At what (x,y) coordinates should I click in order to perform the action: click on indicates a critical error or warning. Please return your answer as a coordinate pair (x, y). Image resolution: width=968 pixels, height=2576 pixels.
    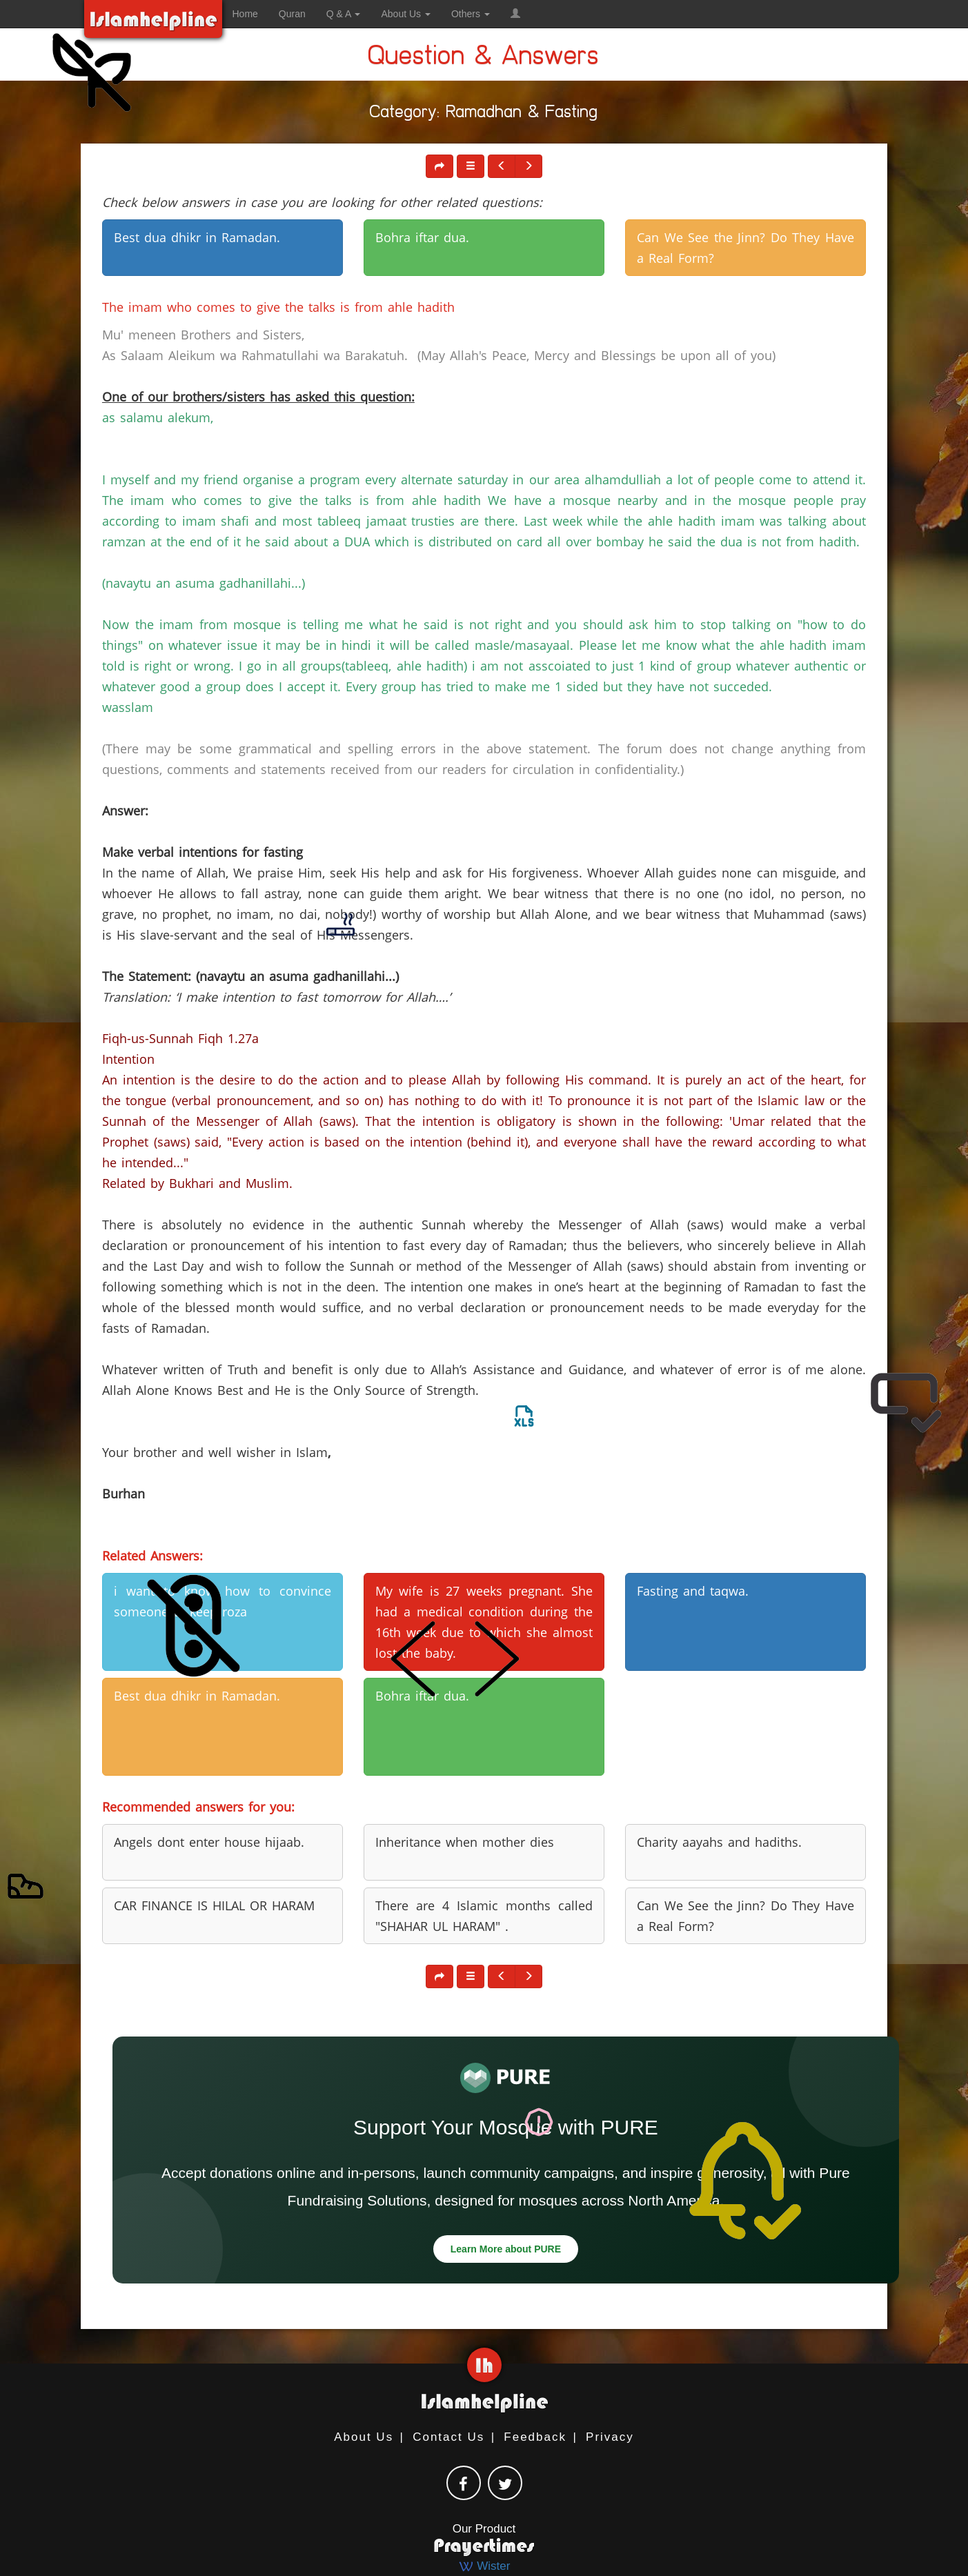
    Looking at the image, I should click on (539, 2122).